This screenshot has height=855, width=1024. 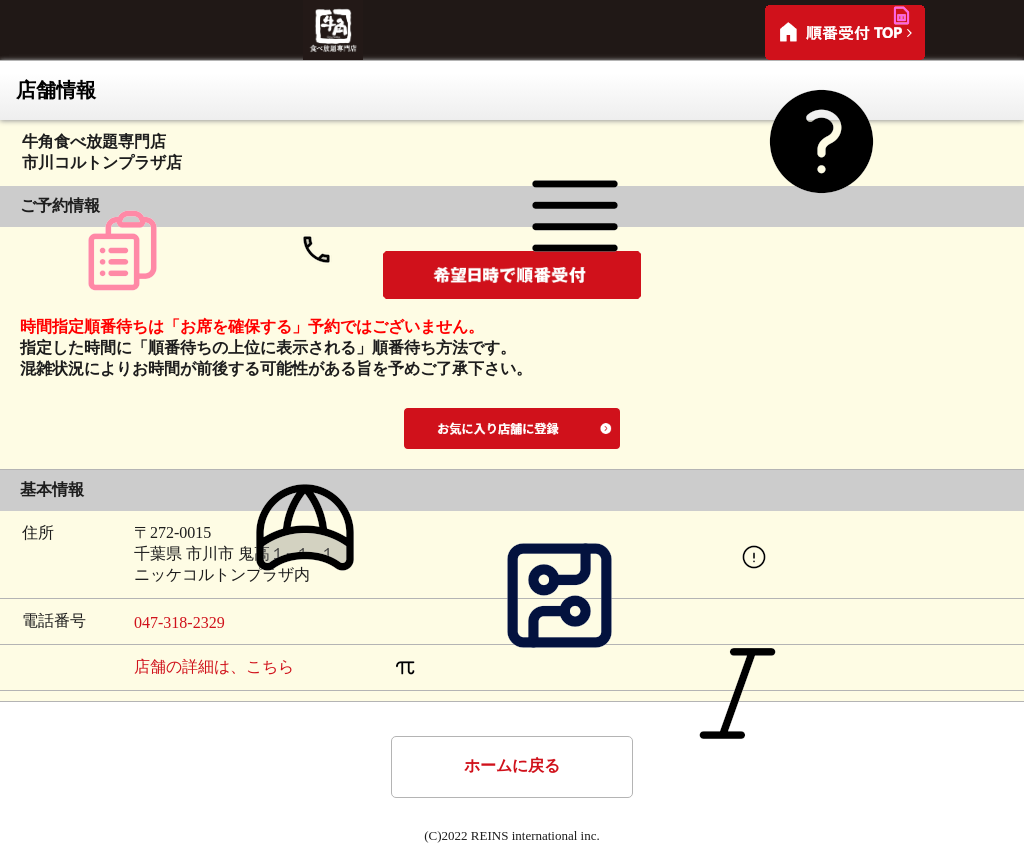 I want to click on indicates a warning or alert requiring attention, so click(x=754, y=557).